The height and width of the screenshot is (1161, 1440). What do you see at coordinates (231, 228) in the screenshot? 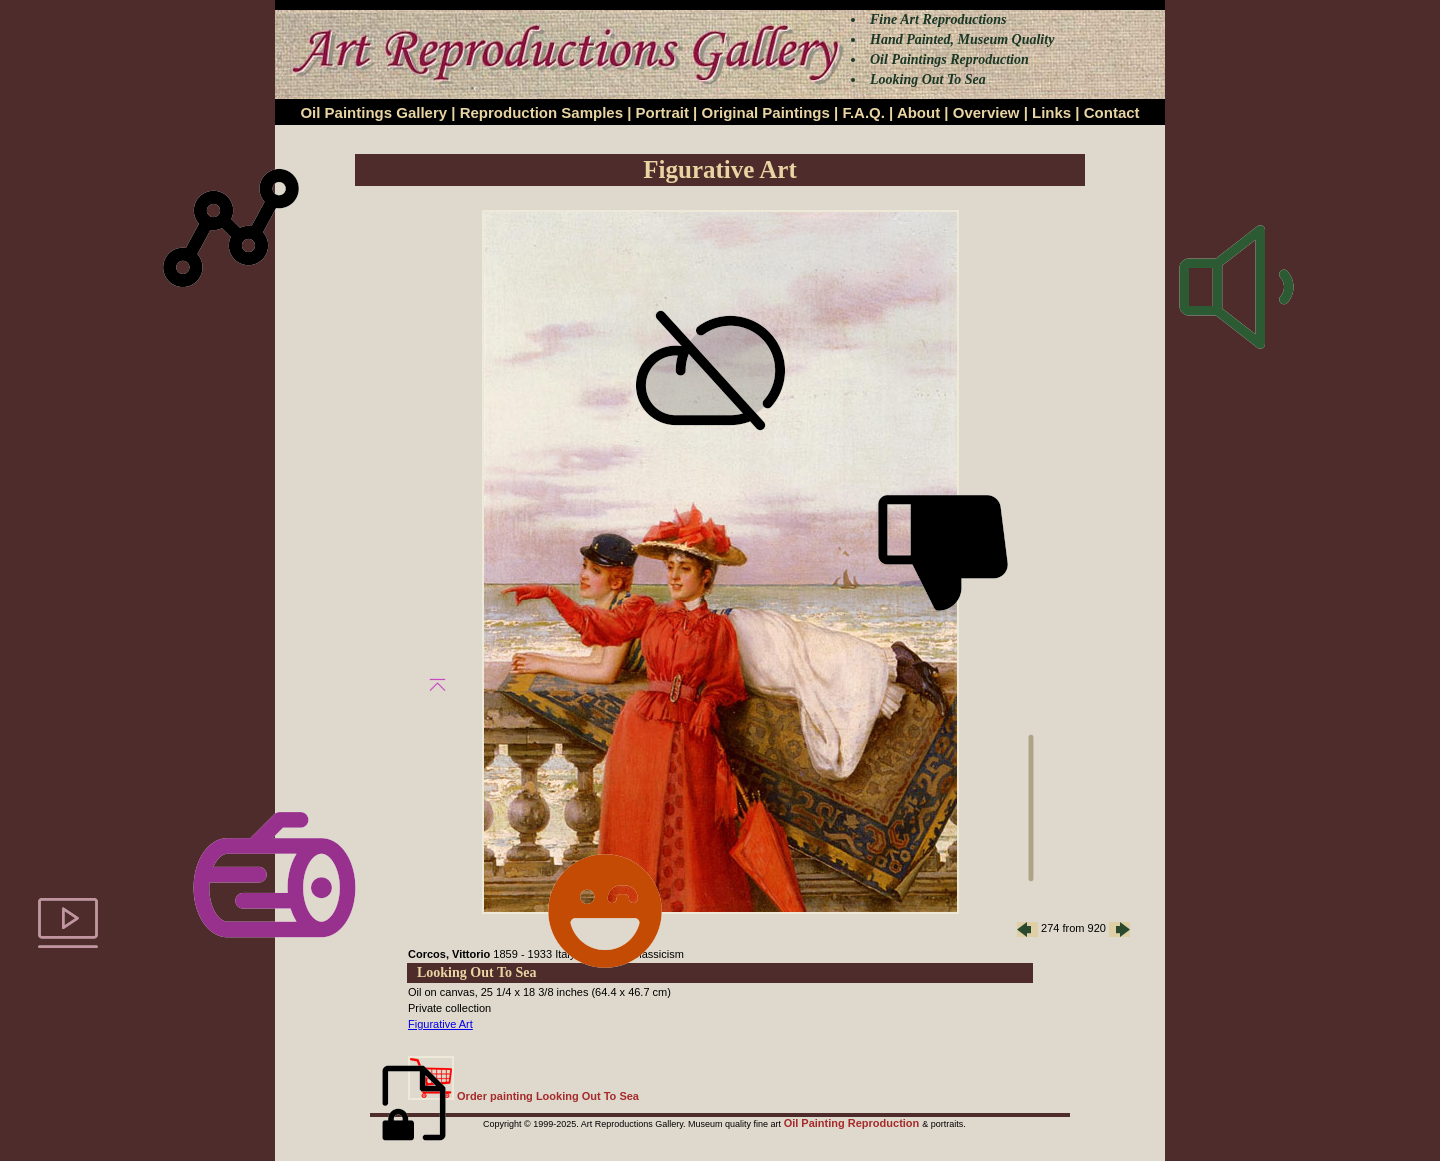
I see `view connected data points or nodes` at bounding box center [231, 228].